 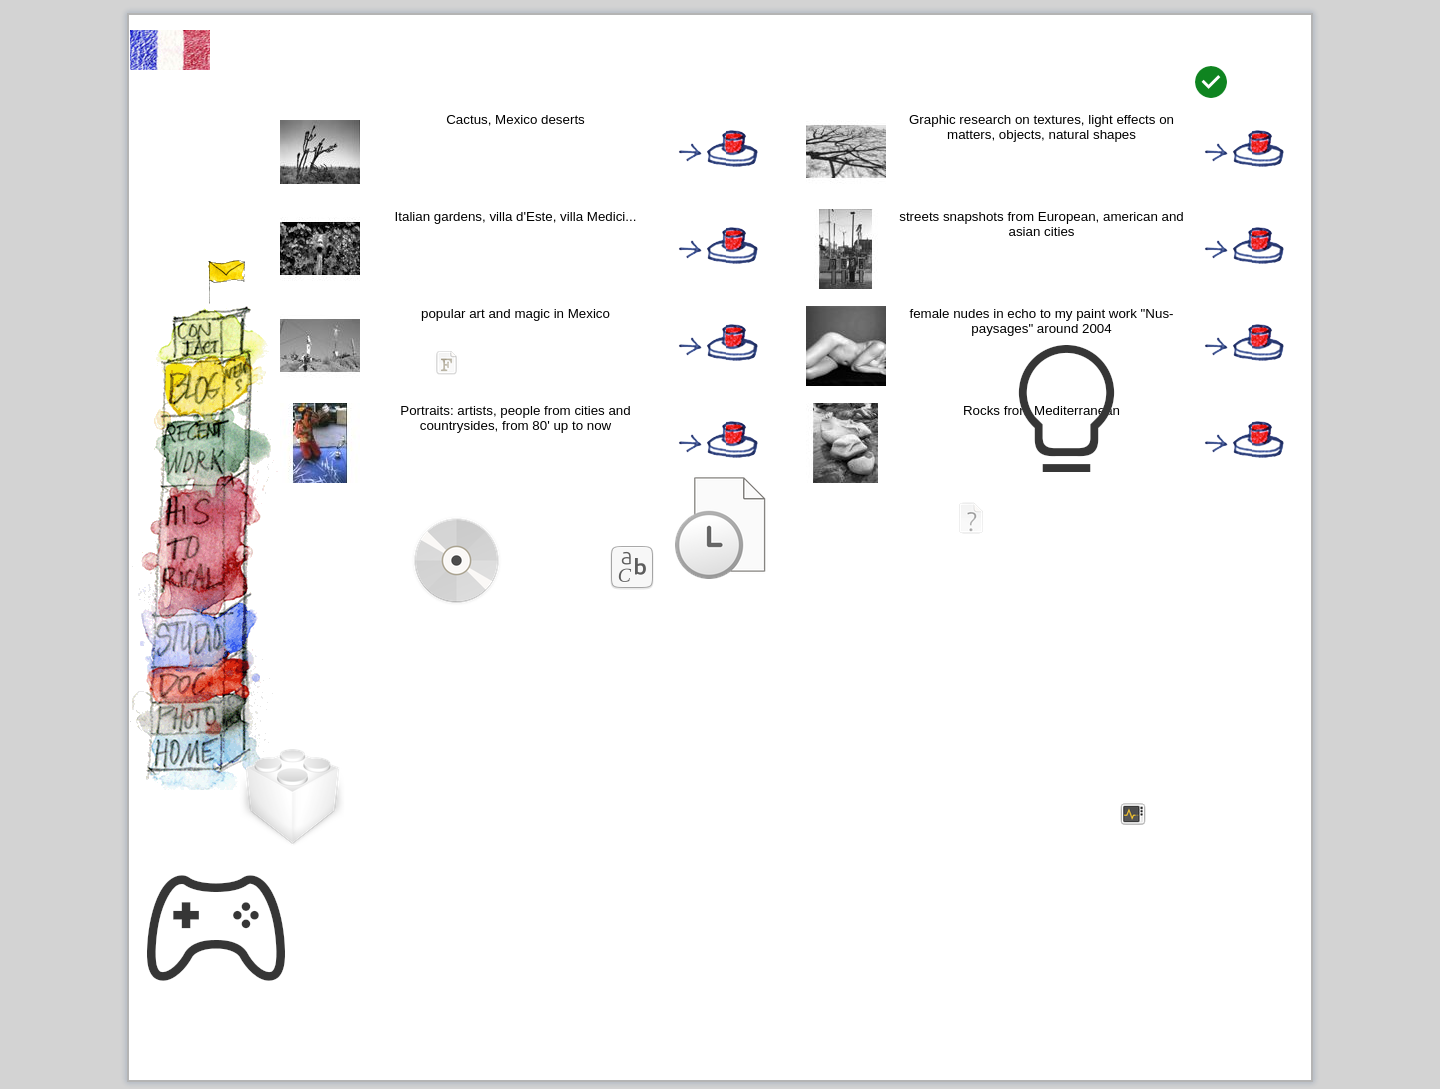 I want to click on view file history or previous versions, so click(x=729, y=524).